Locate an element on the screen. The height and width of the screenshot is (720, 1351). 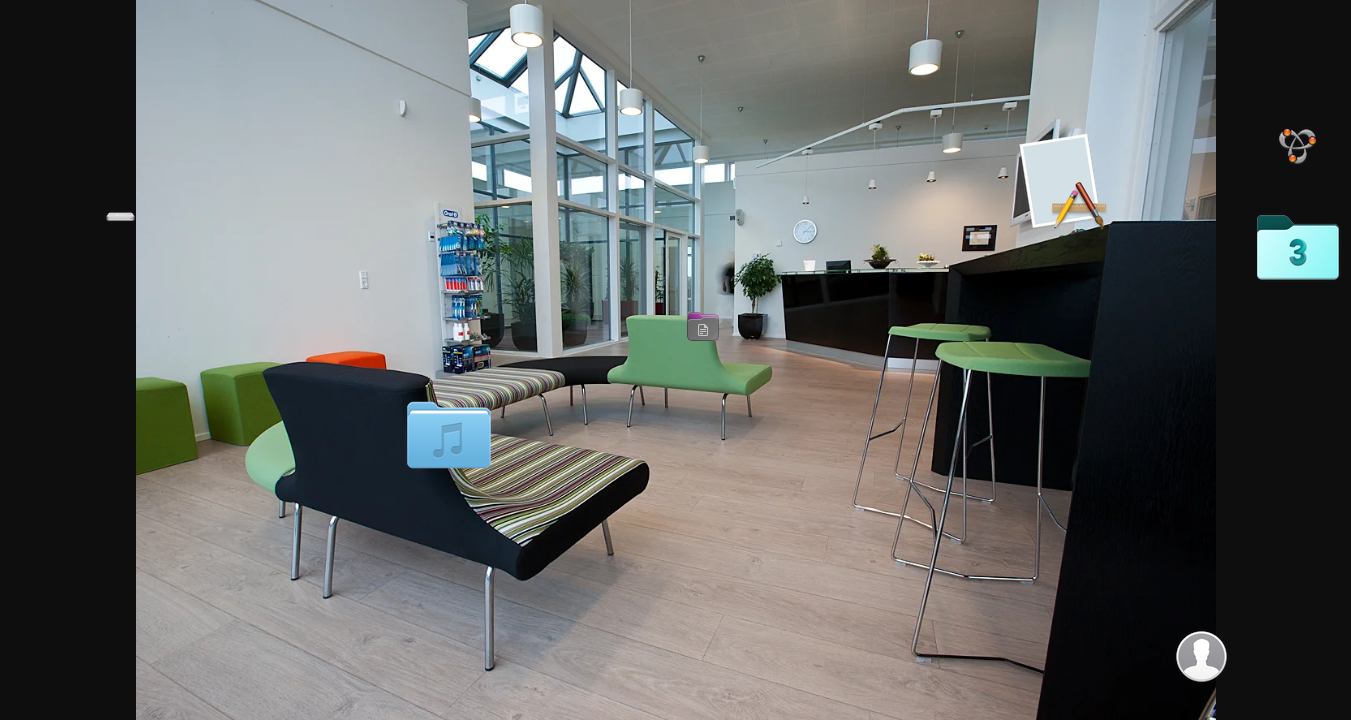
folder containing autodesk 3ds max project files is located at coordinates (1297, 249).